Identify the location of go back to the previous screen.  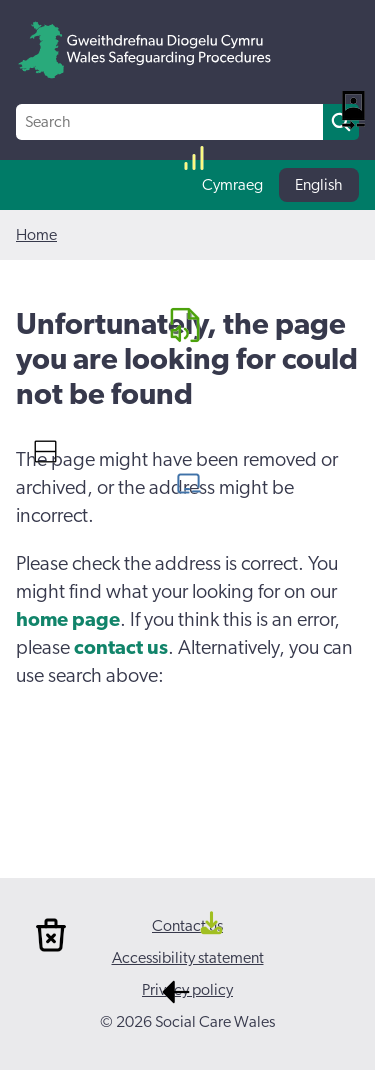
(176, 992).